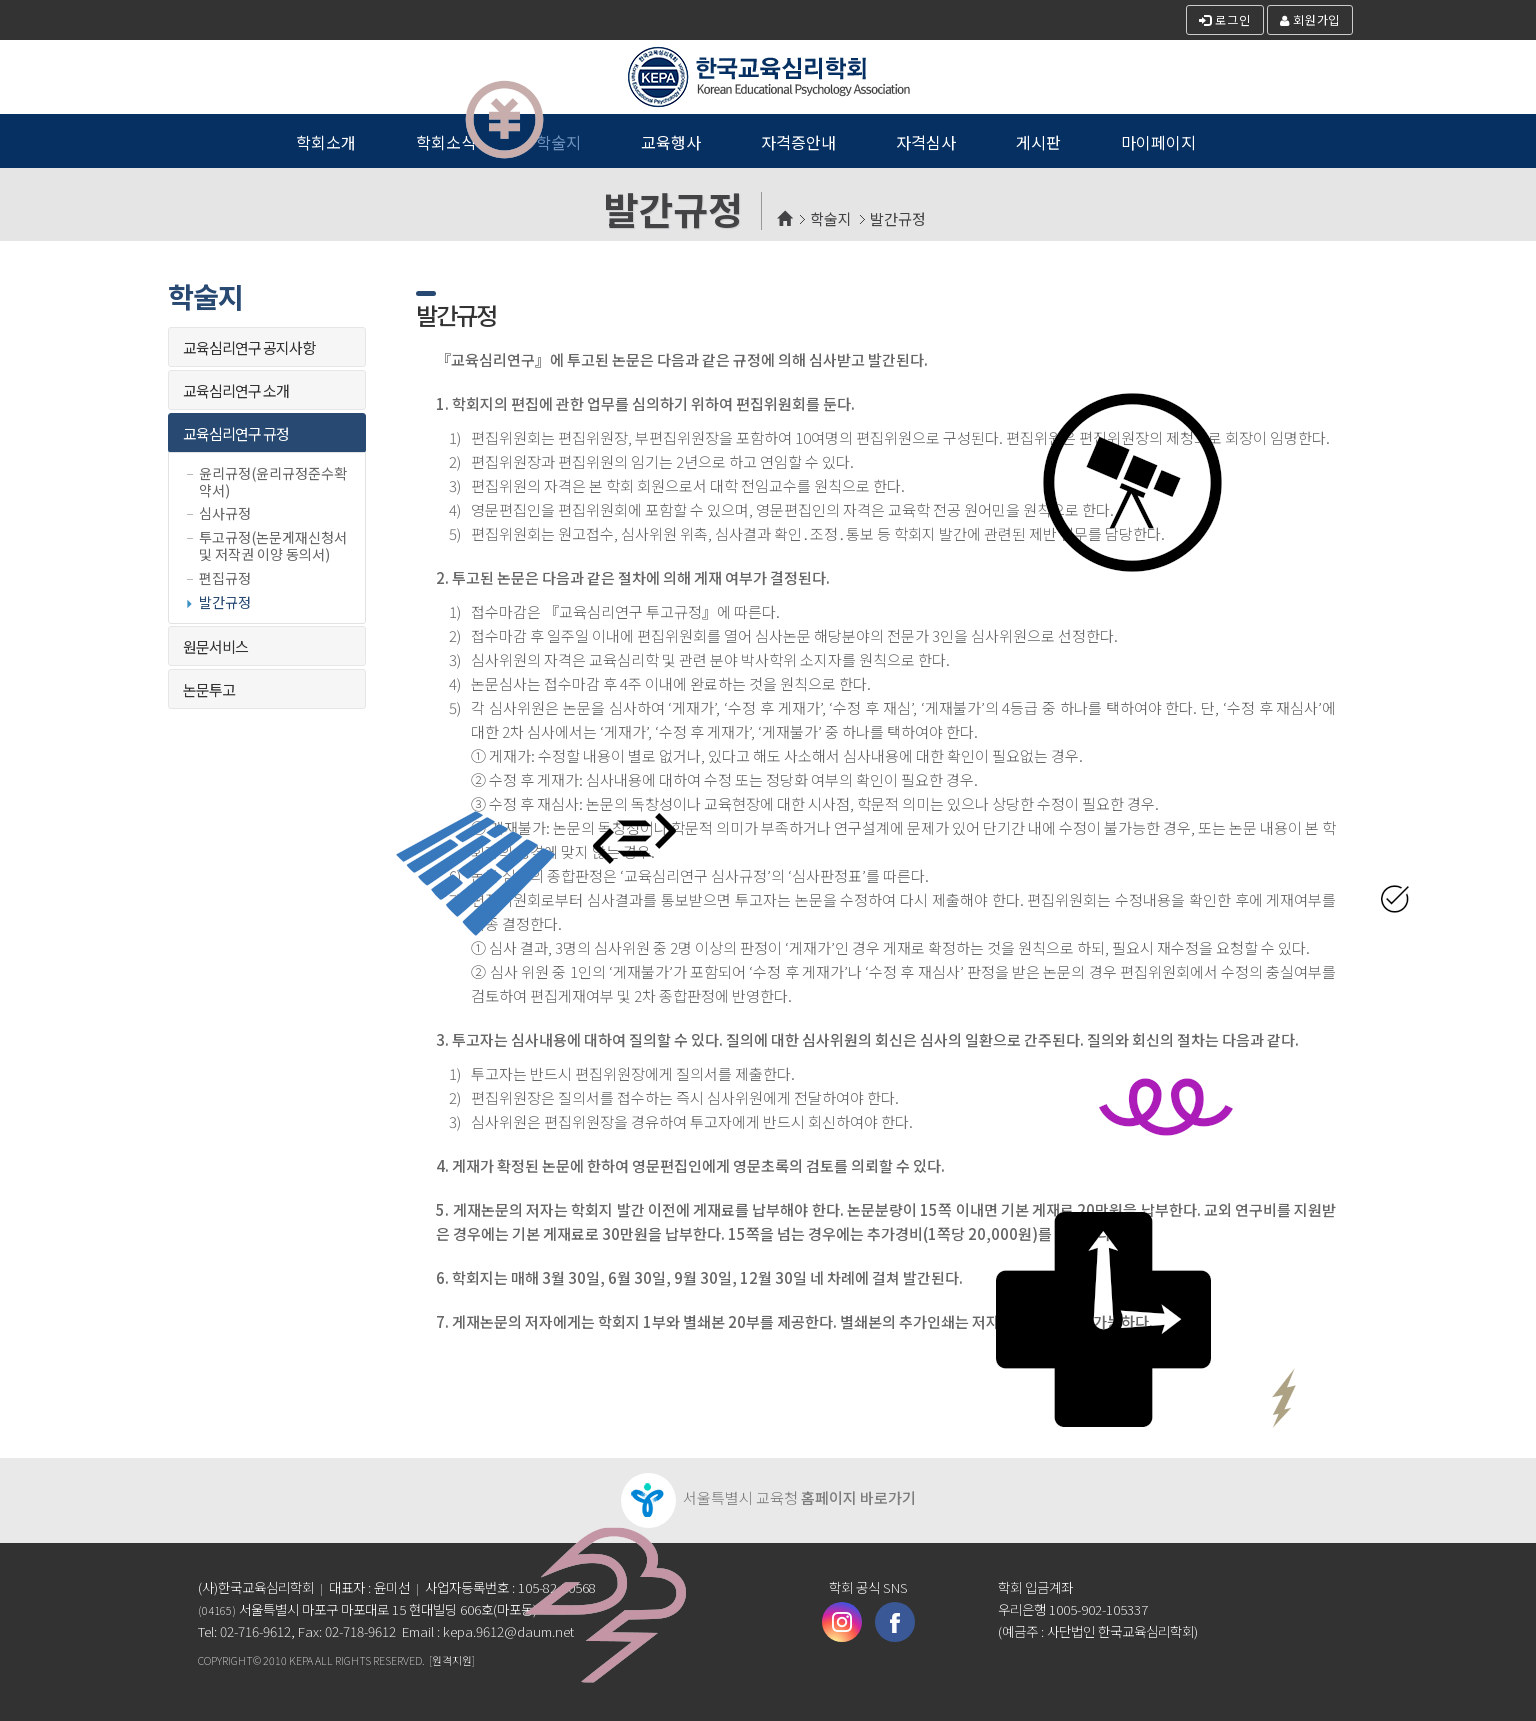 The image size is (1536, 1721). I want to click on cachet status page logo, so click(1395, 899).